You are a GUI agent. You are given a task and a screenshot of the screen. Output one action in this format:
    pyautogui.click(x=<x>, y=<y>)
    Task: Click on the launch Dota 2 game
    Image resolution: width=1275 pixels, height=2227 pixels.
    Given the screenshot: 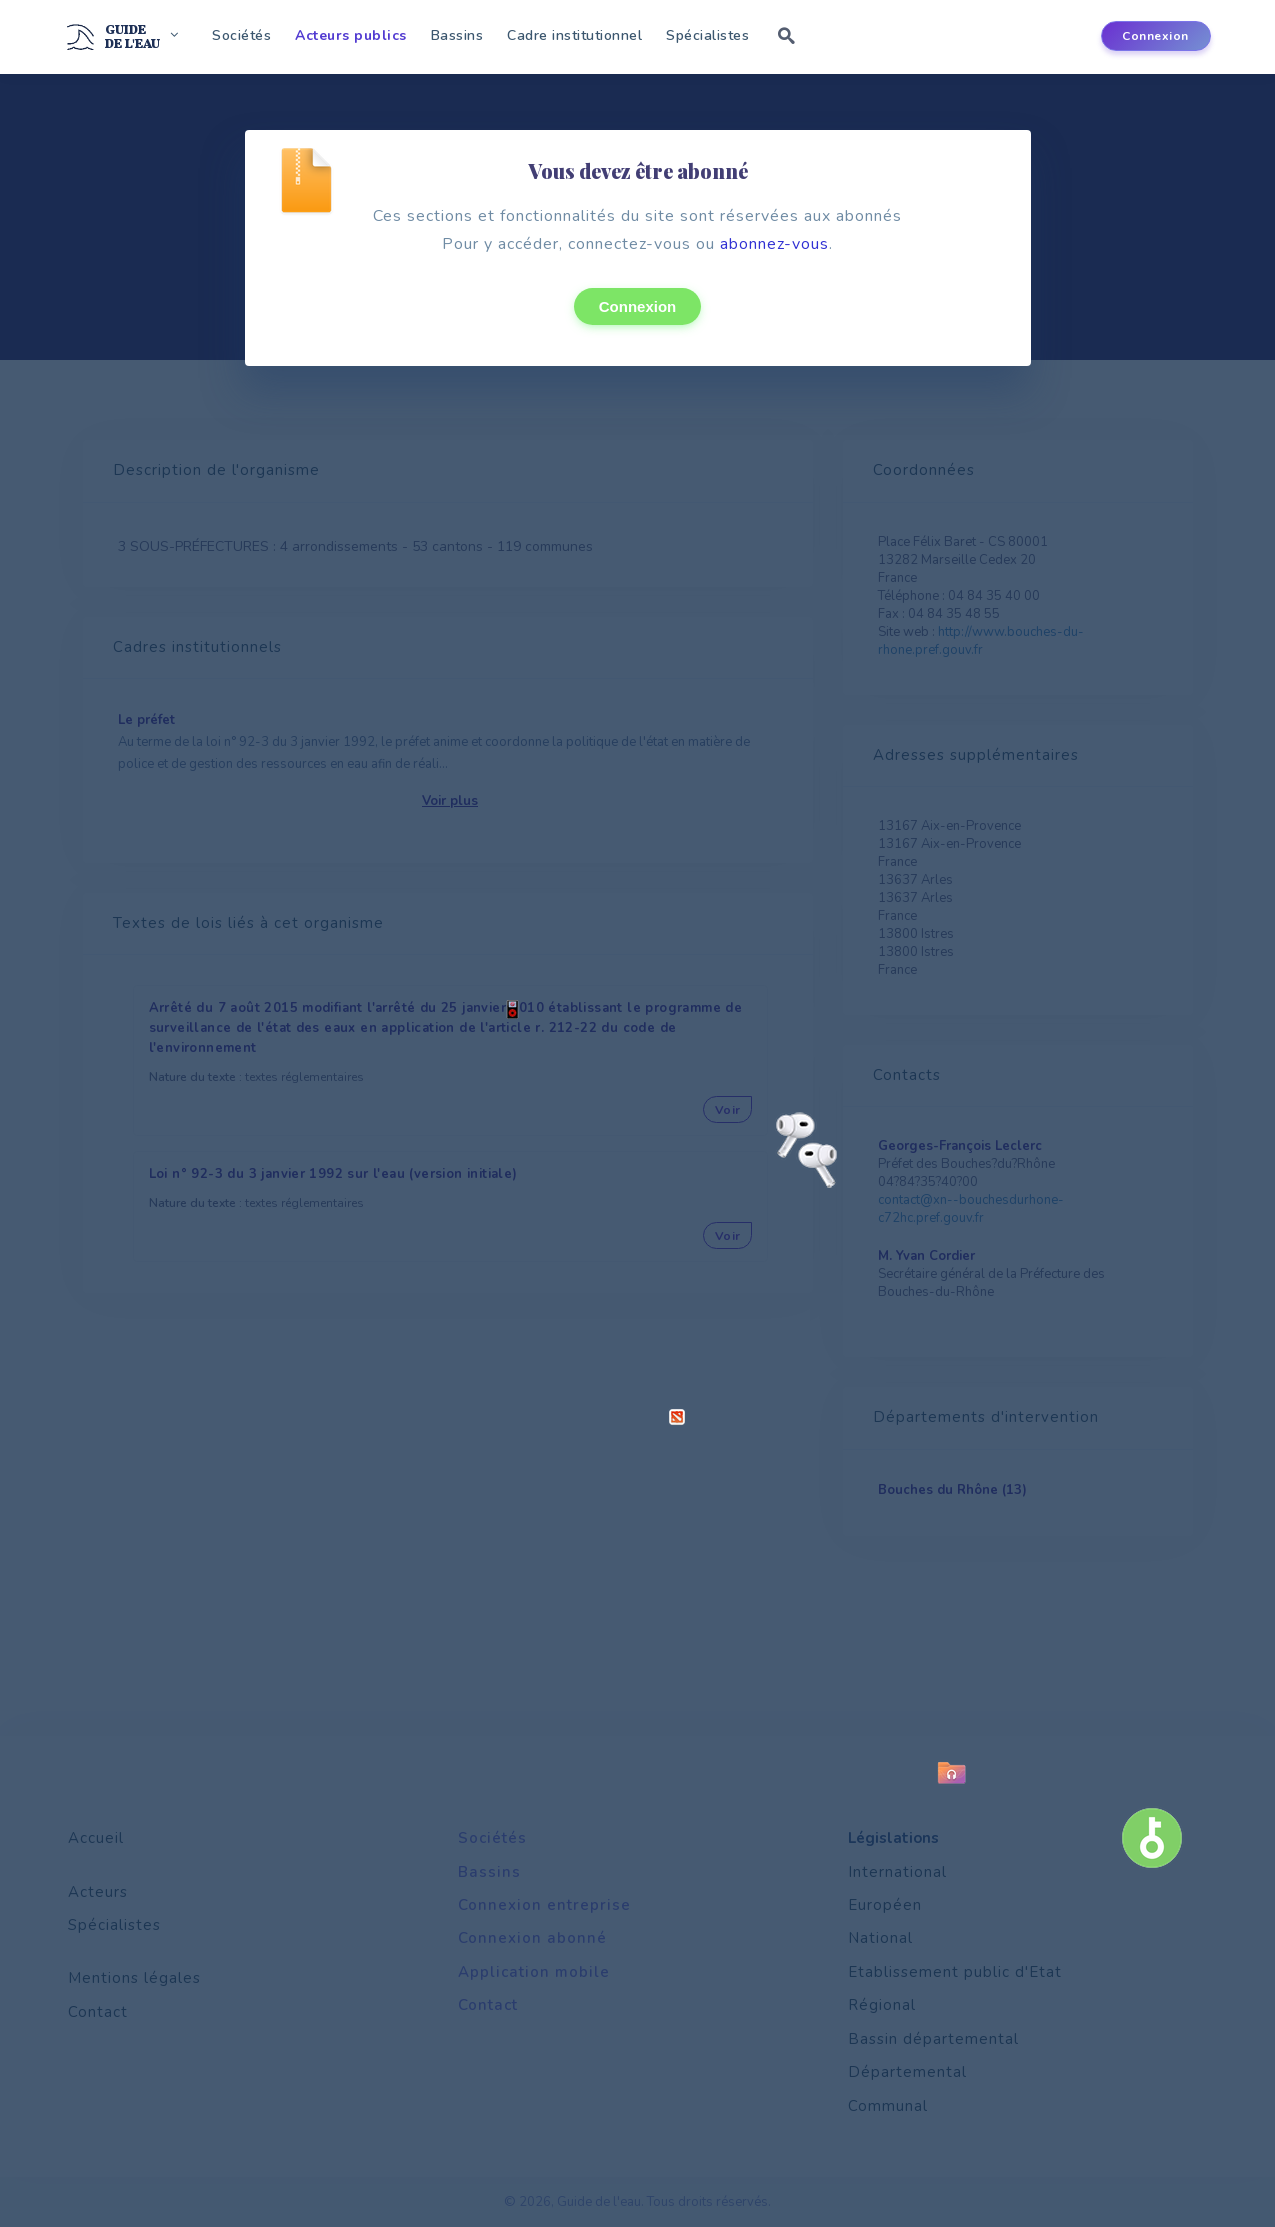 What is the action you would take?
    pyautogui.click(x=677, y=1417)
    